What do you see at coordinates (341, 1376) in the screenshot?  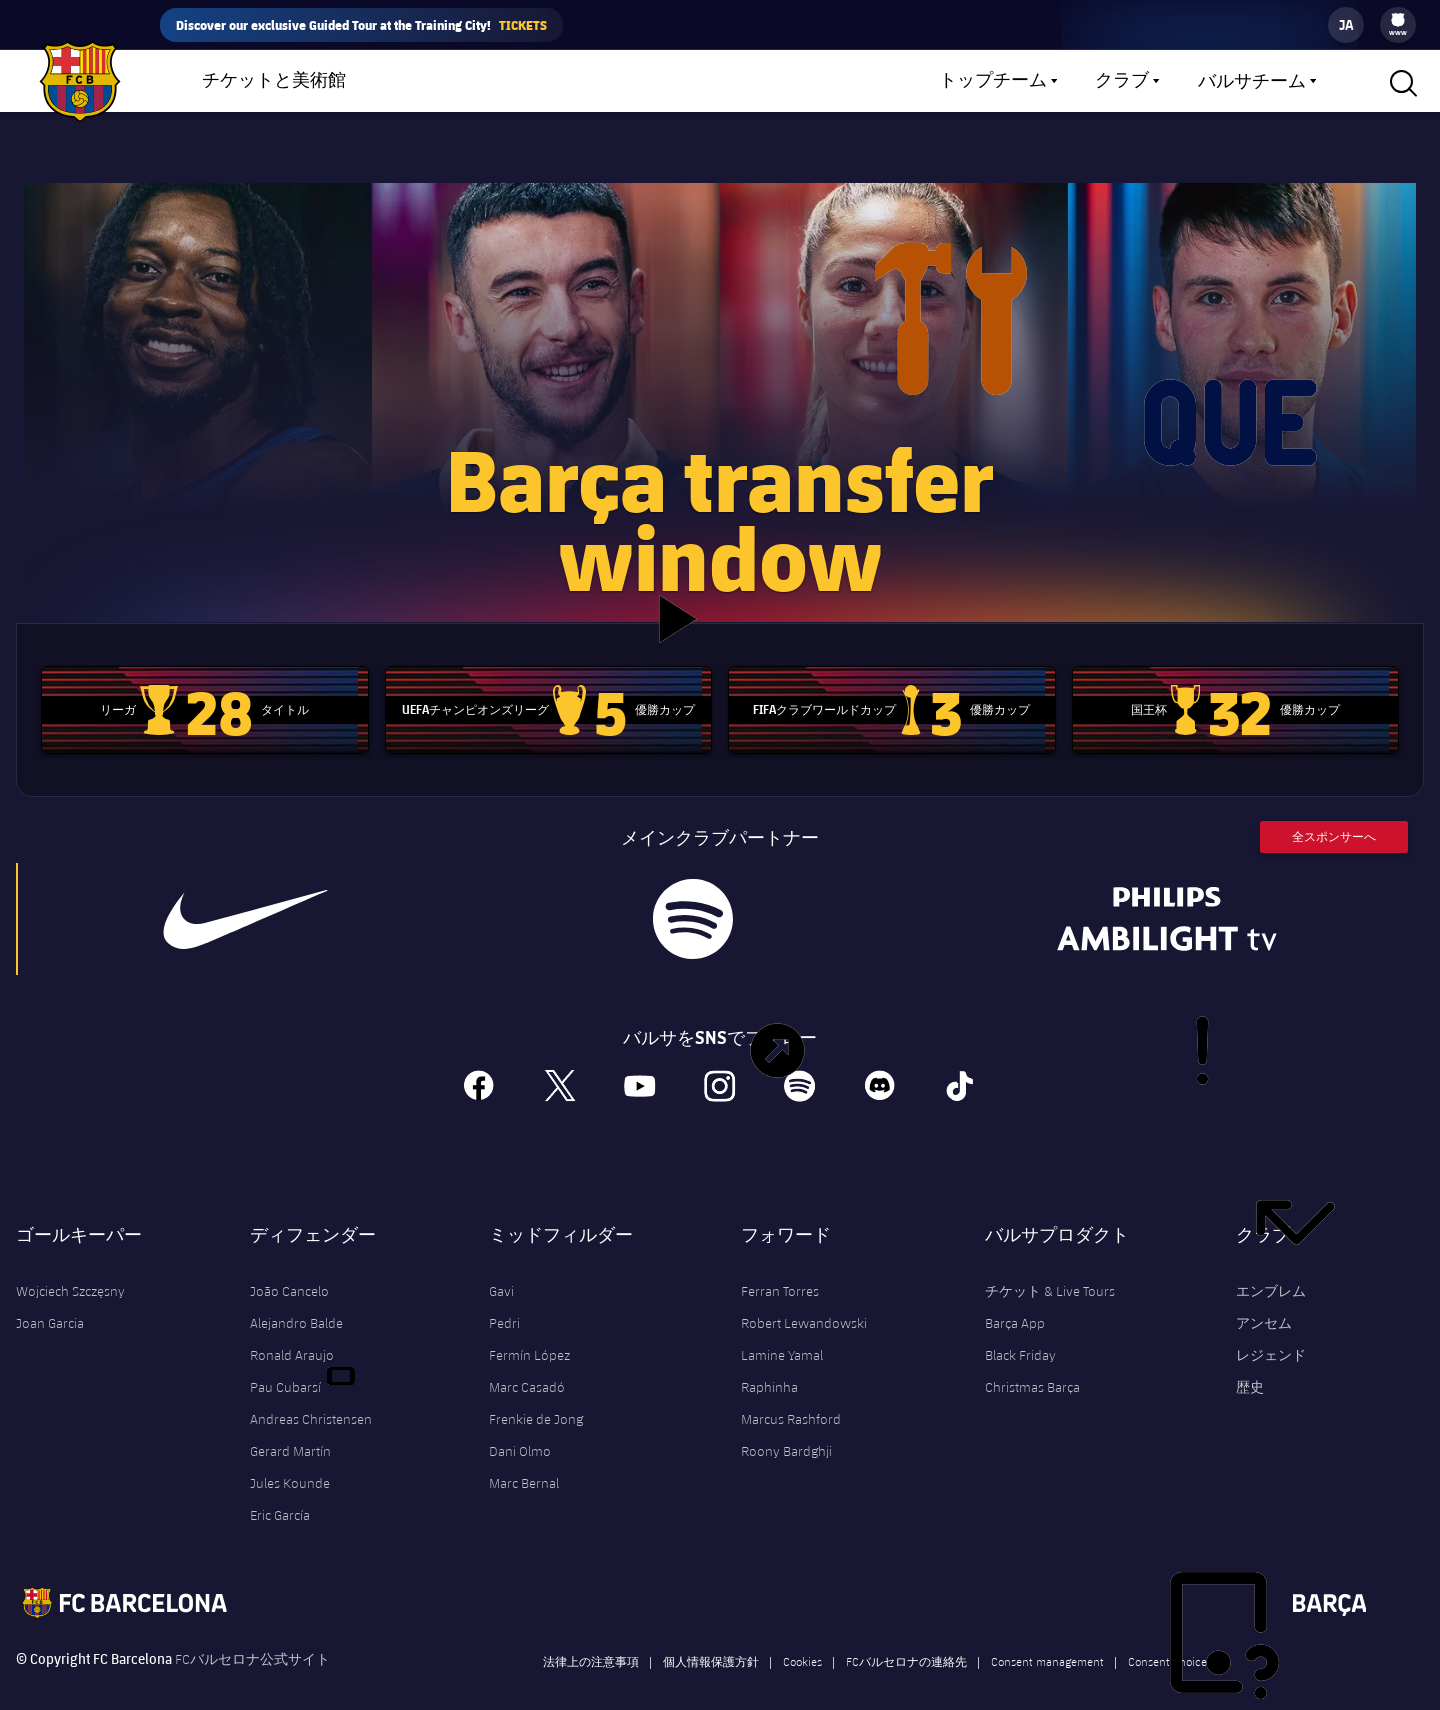 I see `switch device to landscape mode` at bounding box center [341, 1376].